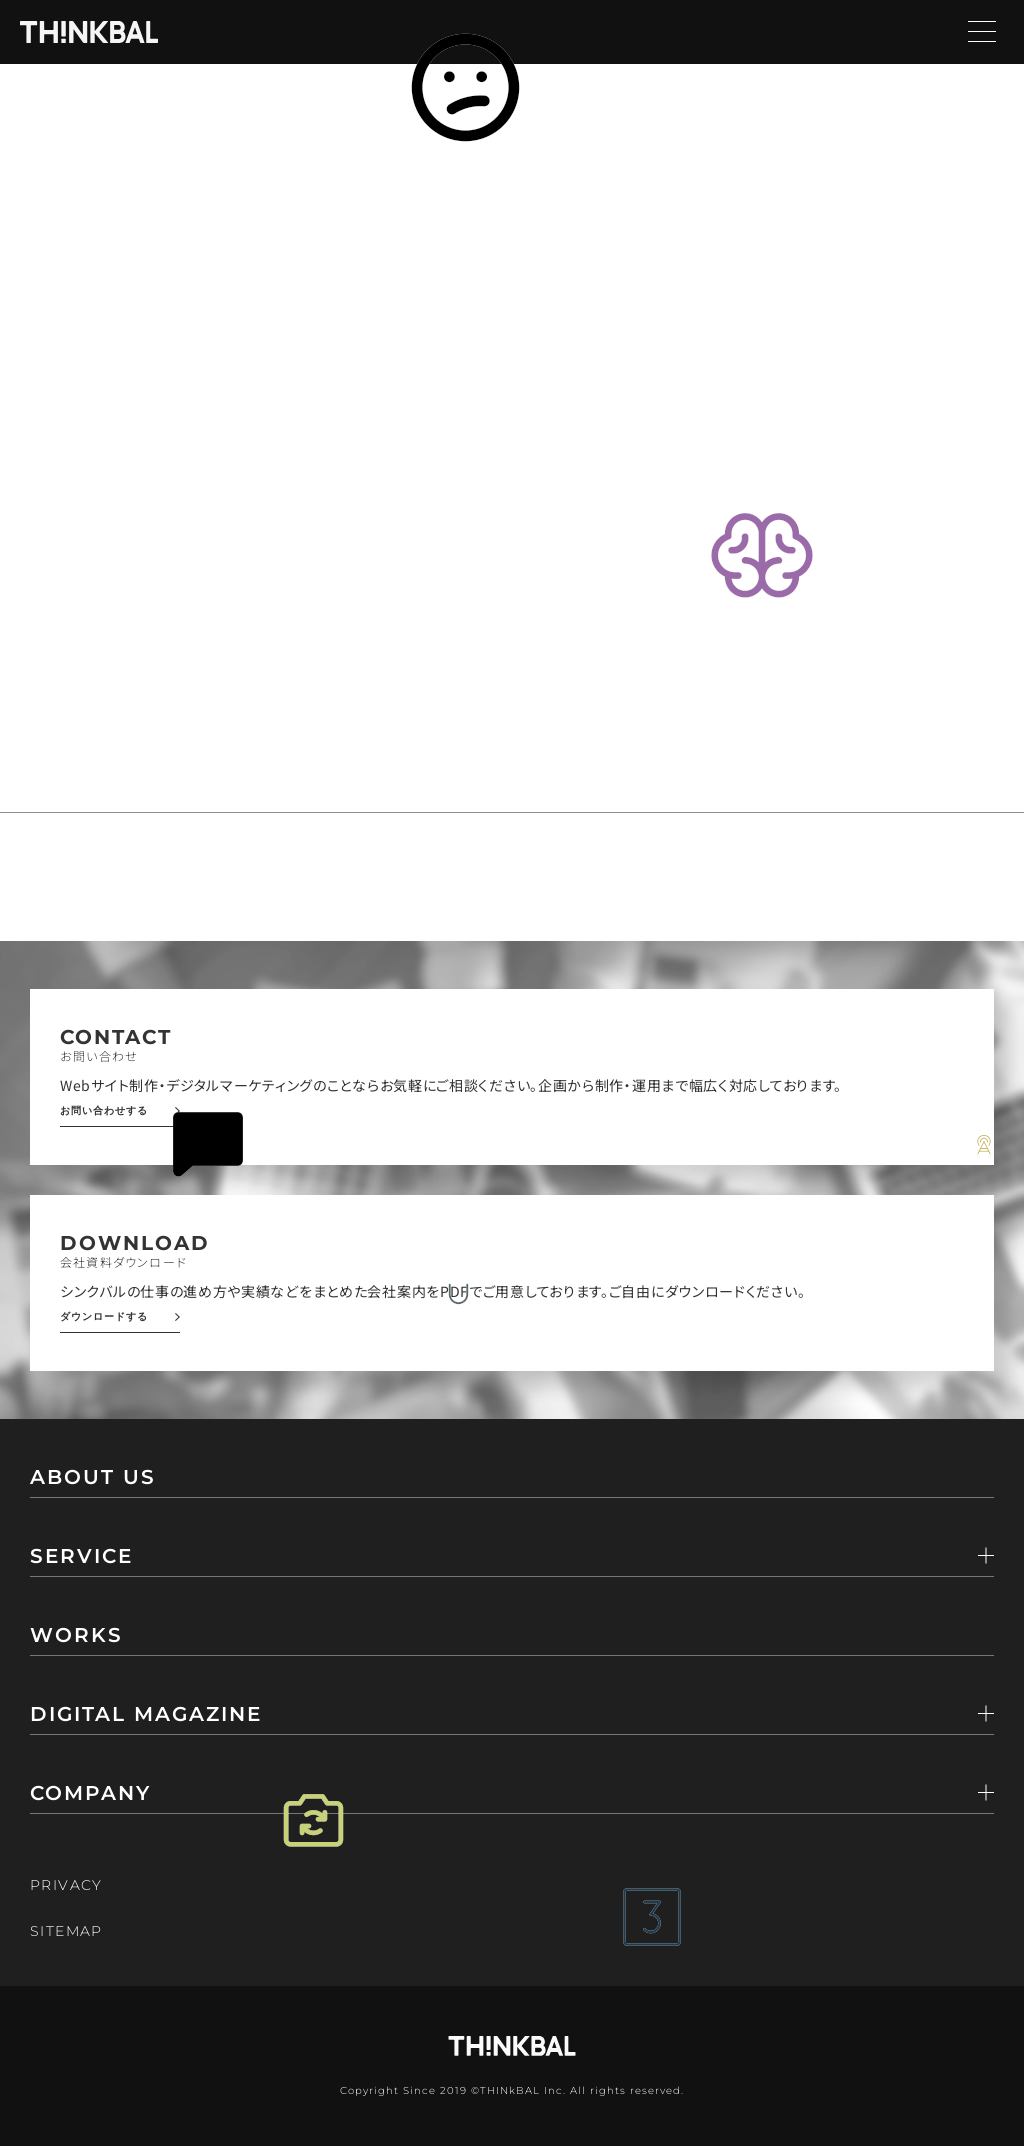  What do you see at coordinates (208, 1139) in the screenshot?
I see `open chat or messaging` at bounding box center [208, 1139].